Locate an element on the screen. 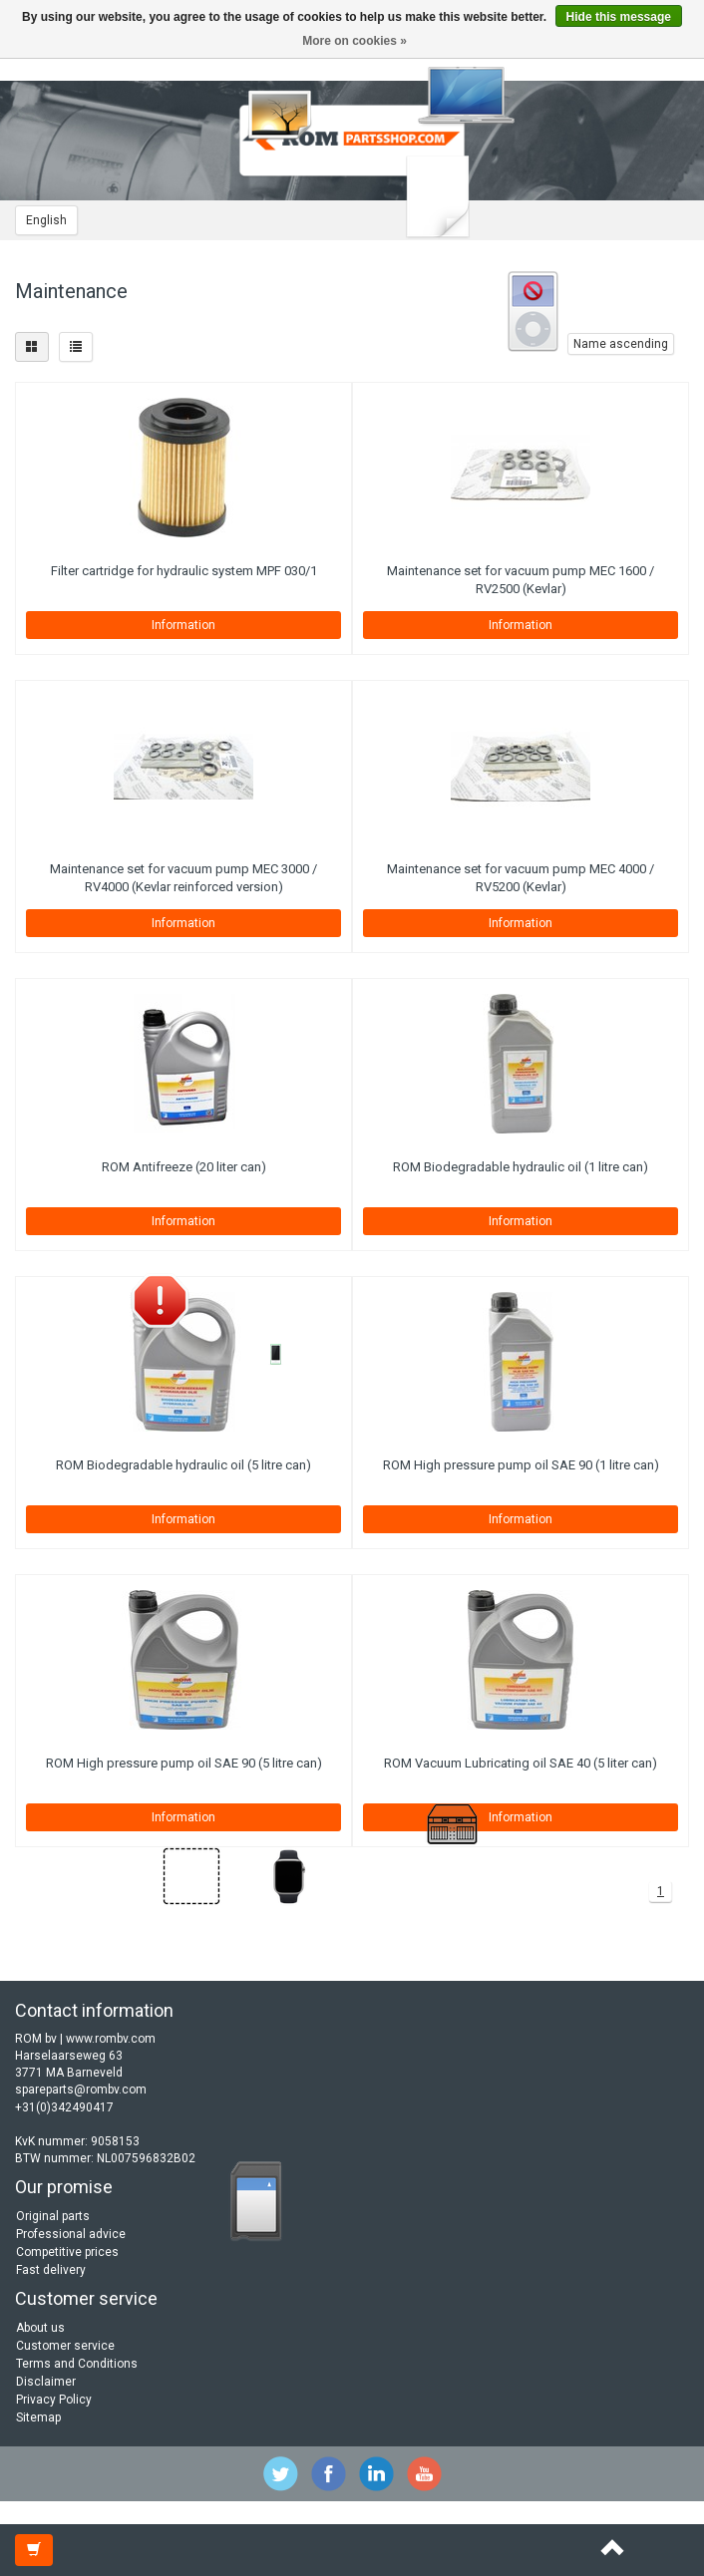  indicates an image file type is located at coordinates (279, 116).